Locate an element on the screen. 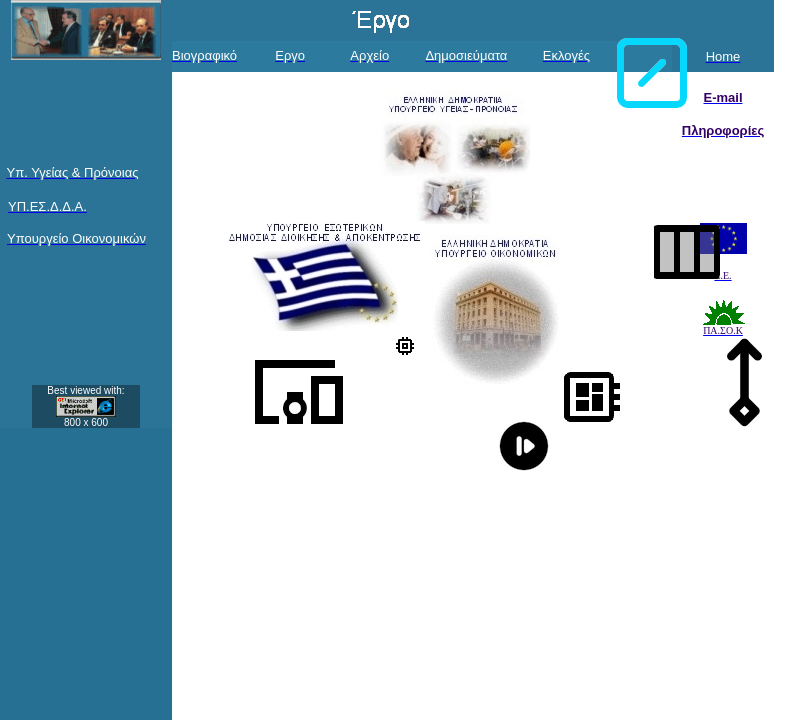  view connected devices is located at coordinates (299, 392).